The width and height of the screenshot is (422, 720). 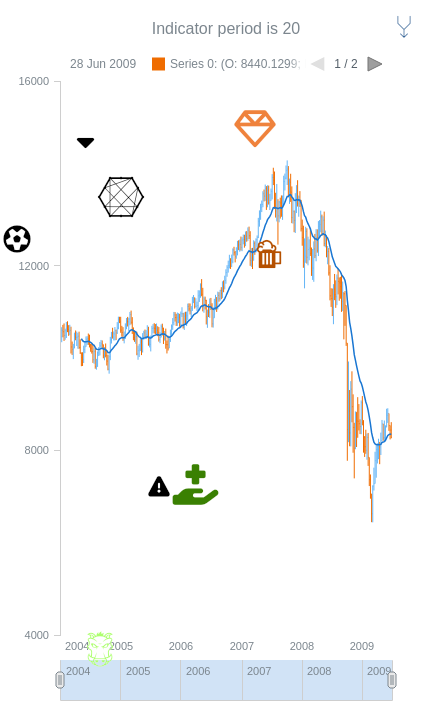 I want to click on sort items in descending order, so click(x=85, y=136).